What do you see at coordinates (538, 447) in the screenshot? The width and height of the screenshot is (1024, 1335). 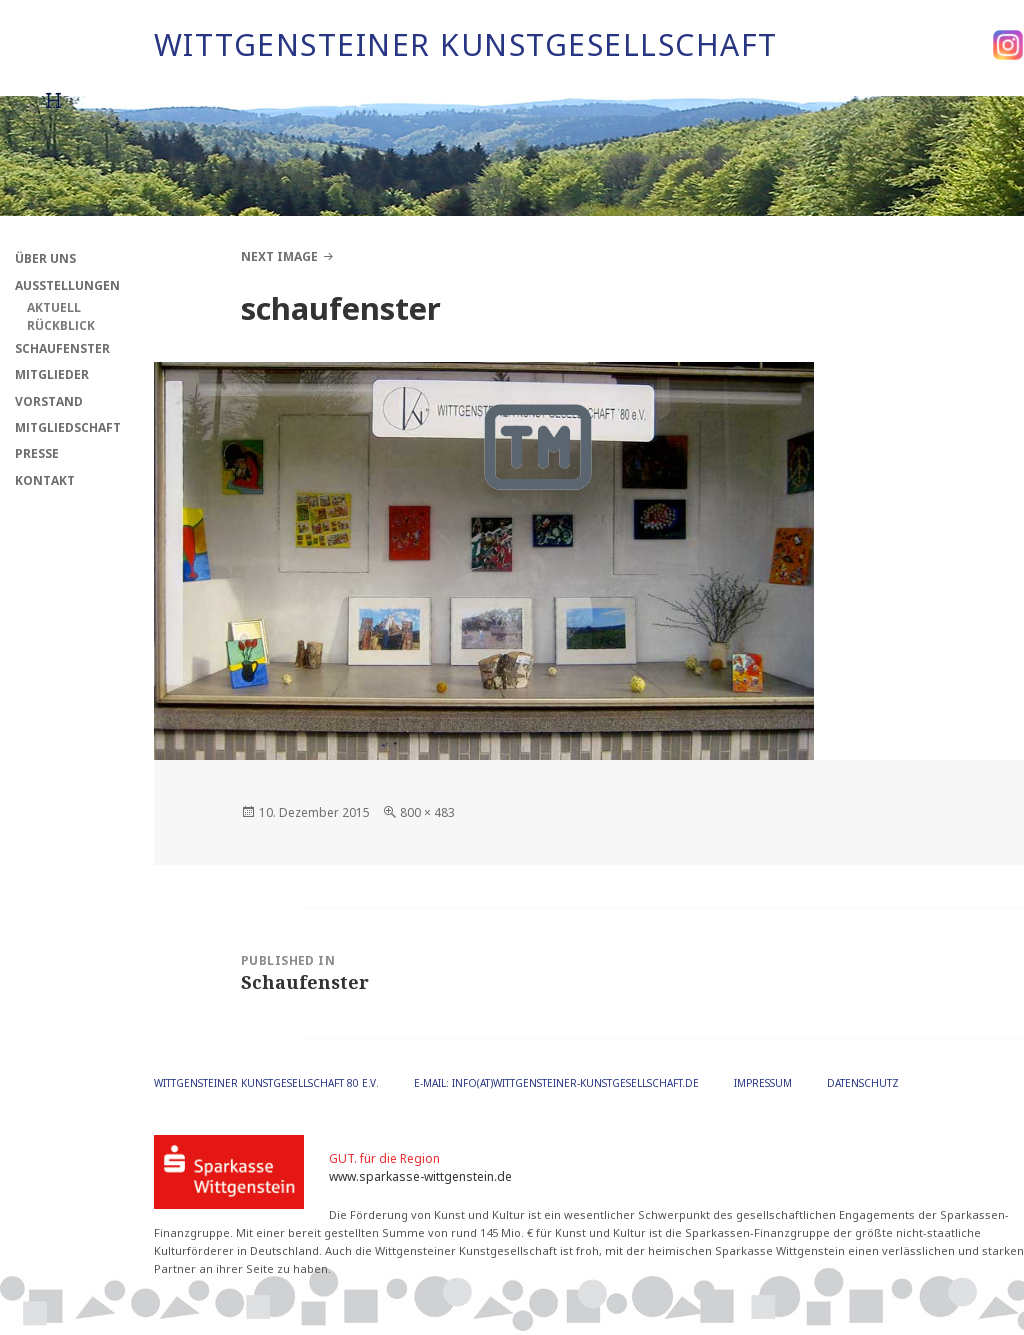 I see `indicates trademarked content or branding` at bounding box center [538, 447].